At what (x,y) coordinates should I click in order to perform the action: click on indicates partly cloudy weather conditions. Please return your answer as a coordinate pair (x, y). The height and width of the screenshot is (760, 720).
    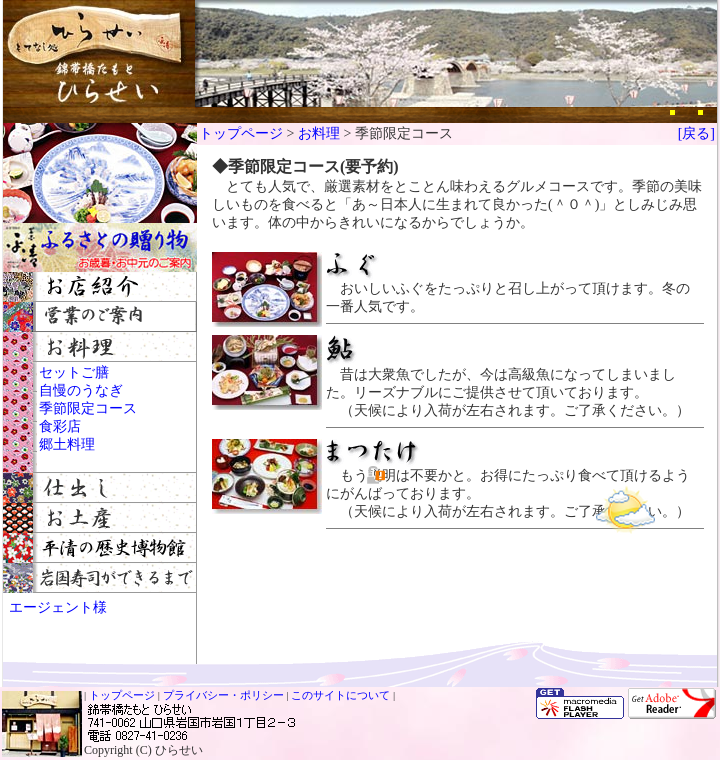
    Looking at the image, I should click on (625, 511).